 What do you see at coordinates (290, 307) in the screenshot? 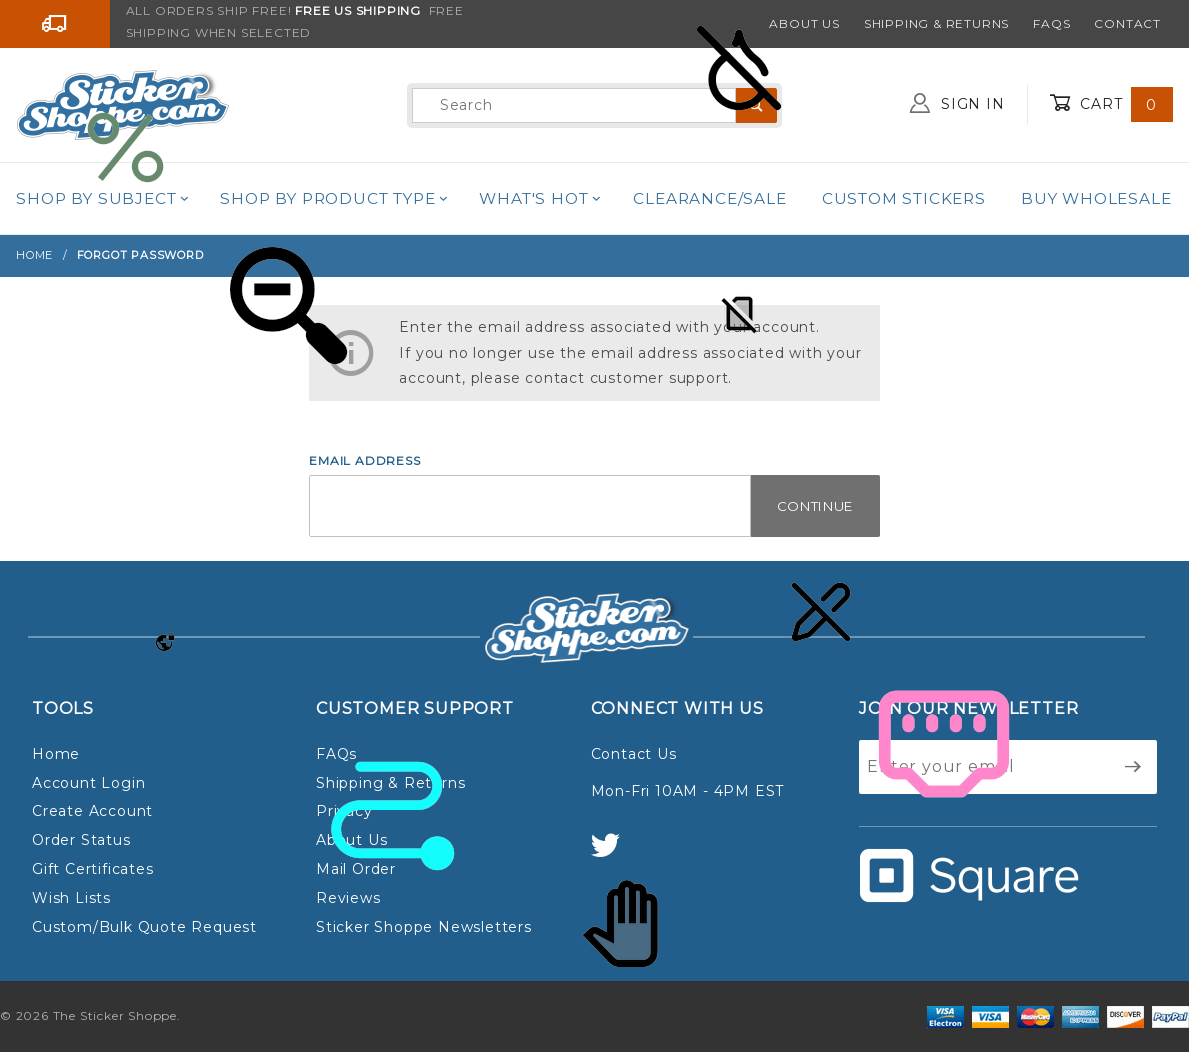
I see `zoom out to see more content` at bounding box center [290, 307].